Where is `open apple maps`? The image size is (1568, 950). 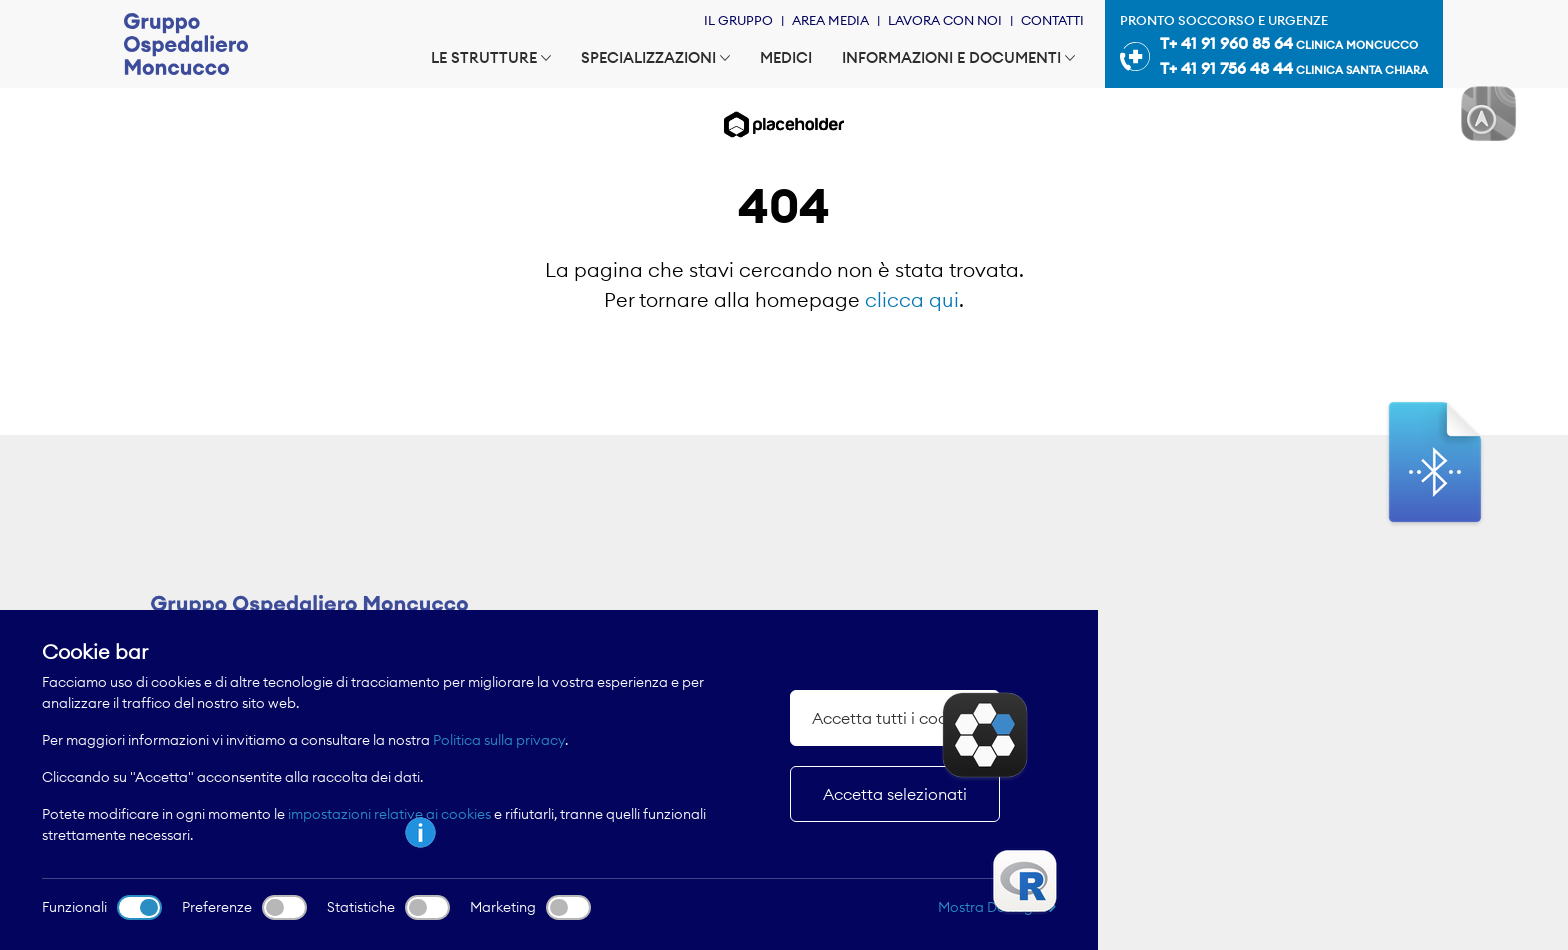 open apple maps is located at coordinates (1488, 113).